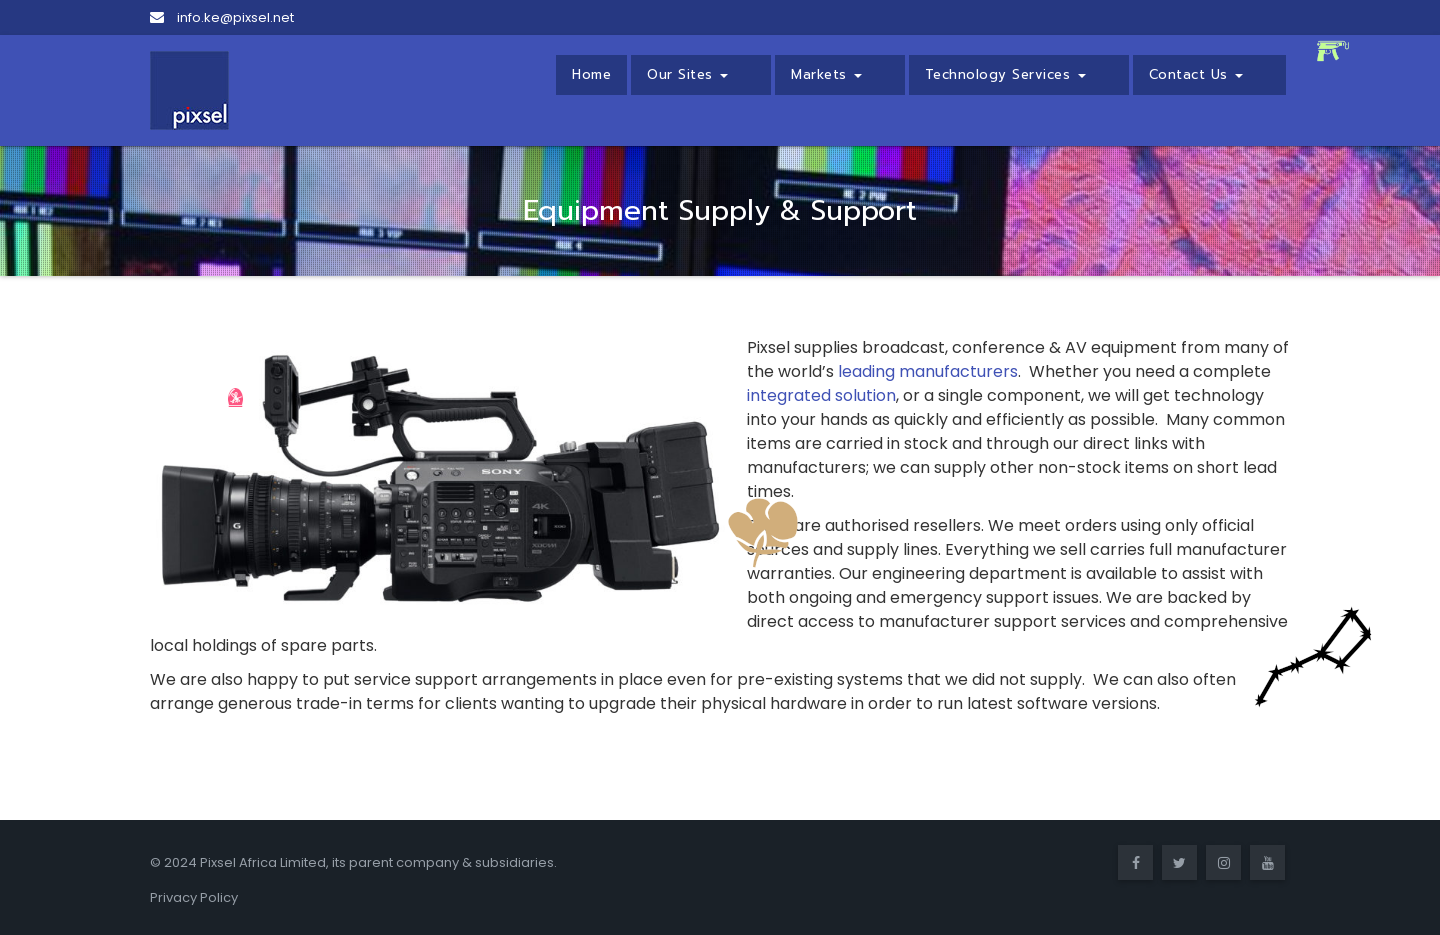 The image size is (1440, 935). I want to click on indicates cotton or natural fiber material, so click(763, 533).